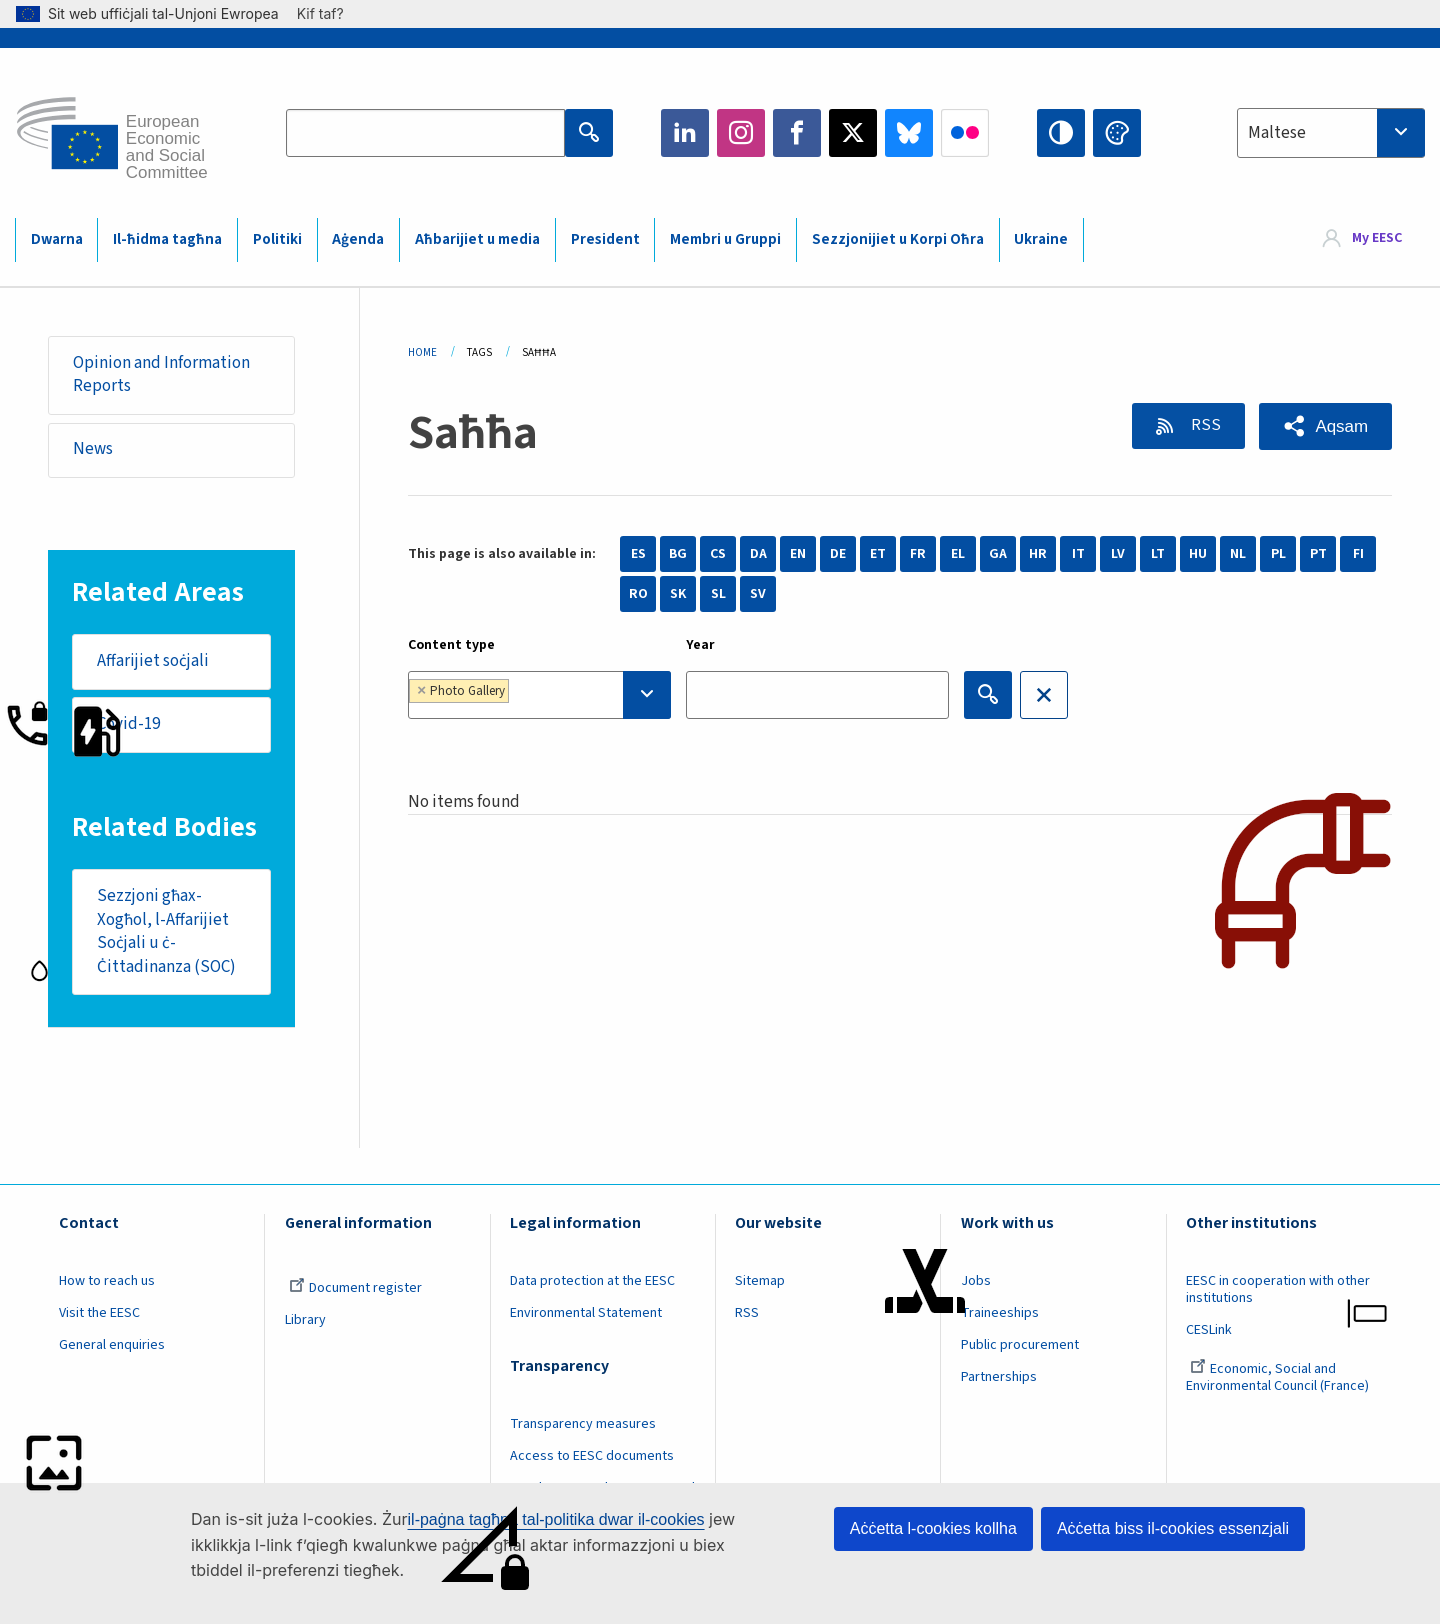 The height and width of the screenshot is (1624, 1440). Describe the element at coordinates (925, 1281) in the screenshot. I see `view hockey sports content` at that location.